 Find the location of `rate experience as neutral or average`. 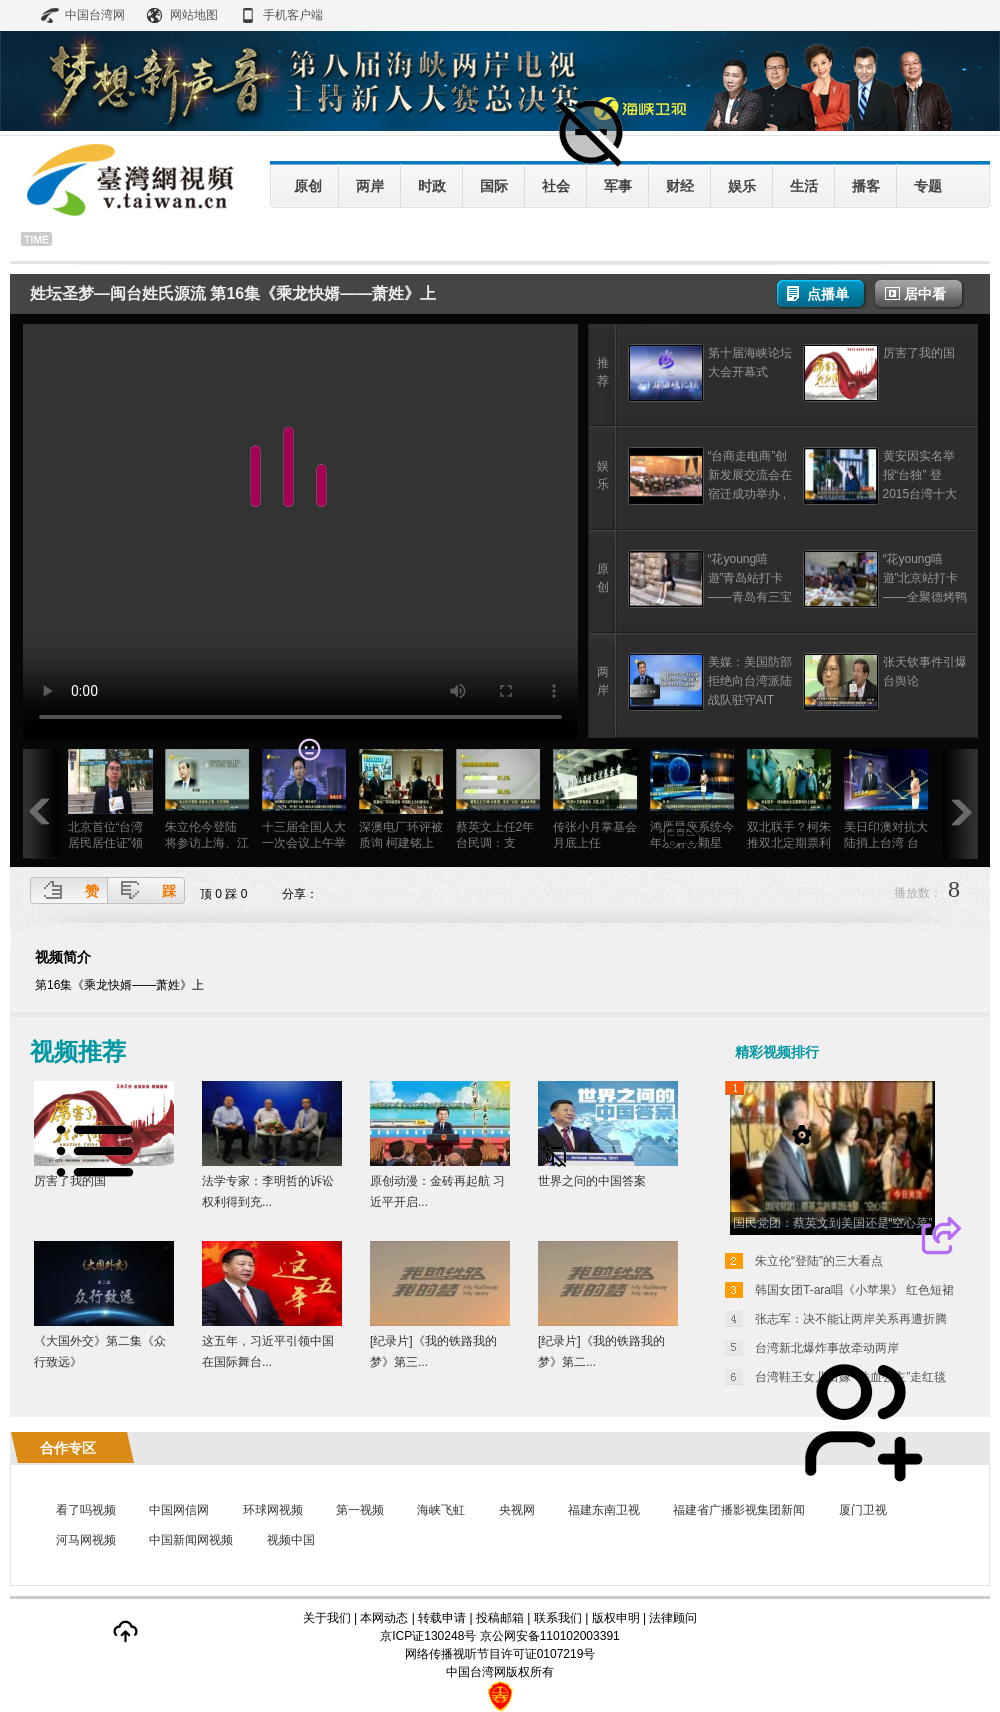

rate experience as neutral or average is located at coordinates (309, 749).